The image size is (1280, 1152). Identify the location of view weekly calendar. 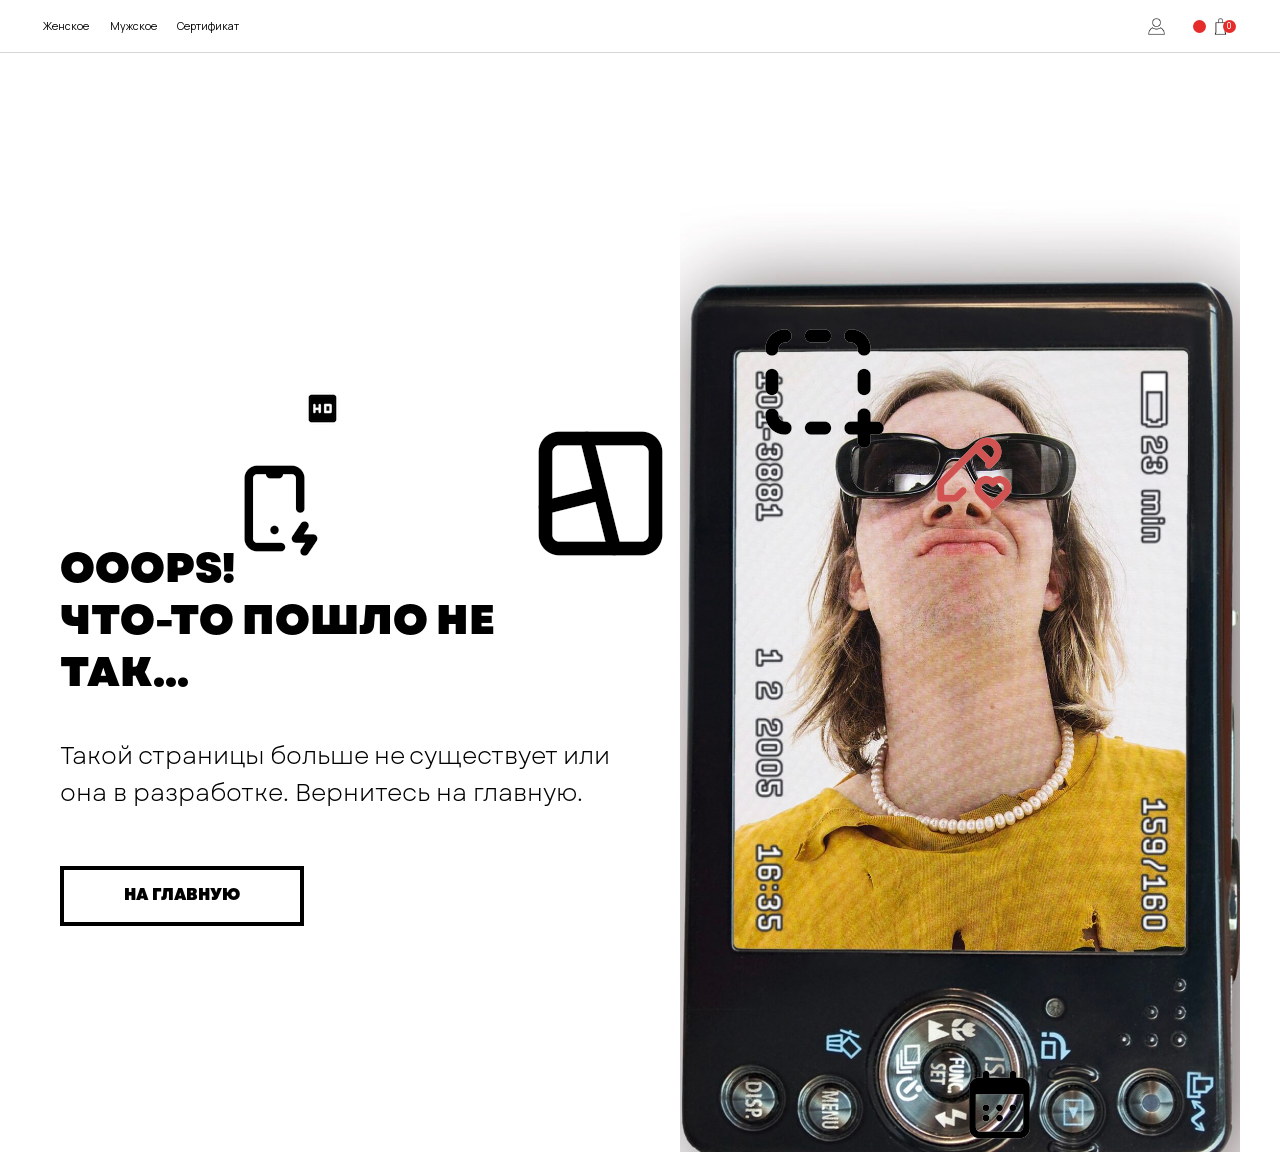
(999, 1104).